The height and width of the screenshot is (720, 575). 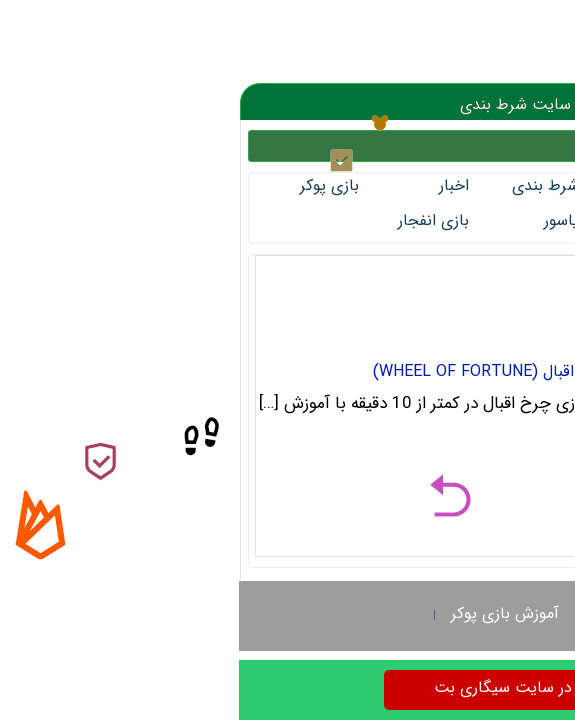 I want to click on Firebase platform logo, so click(x=40, y=524).